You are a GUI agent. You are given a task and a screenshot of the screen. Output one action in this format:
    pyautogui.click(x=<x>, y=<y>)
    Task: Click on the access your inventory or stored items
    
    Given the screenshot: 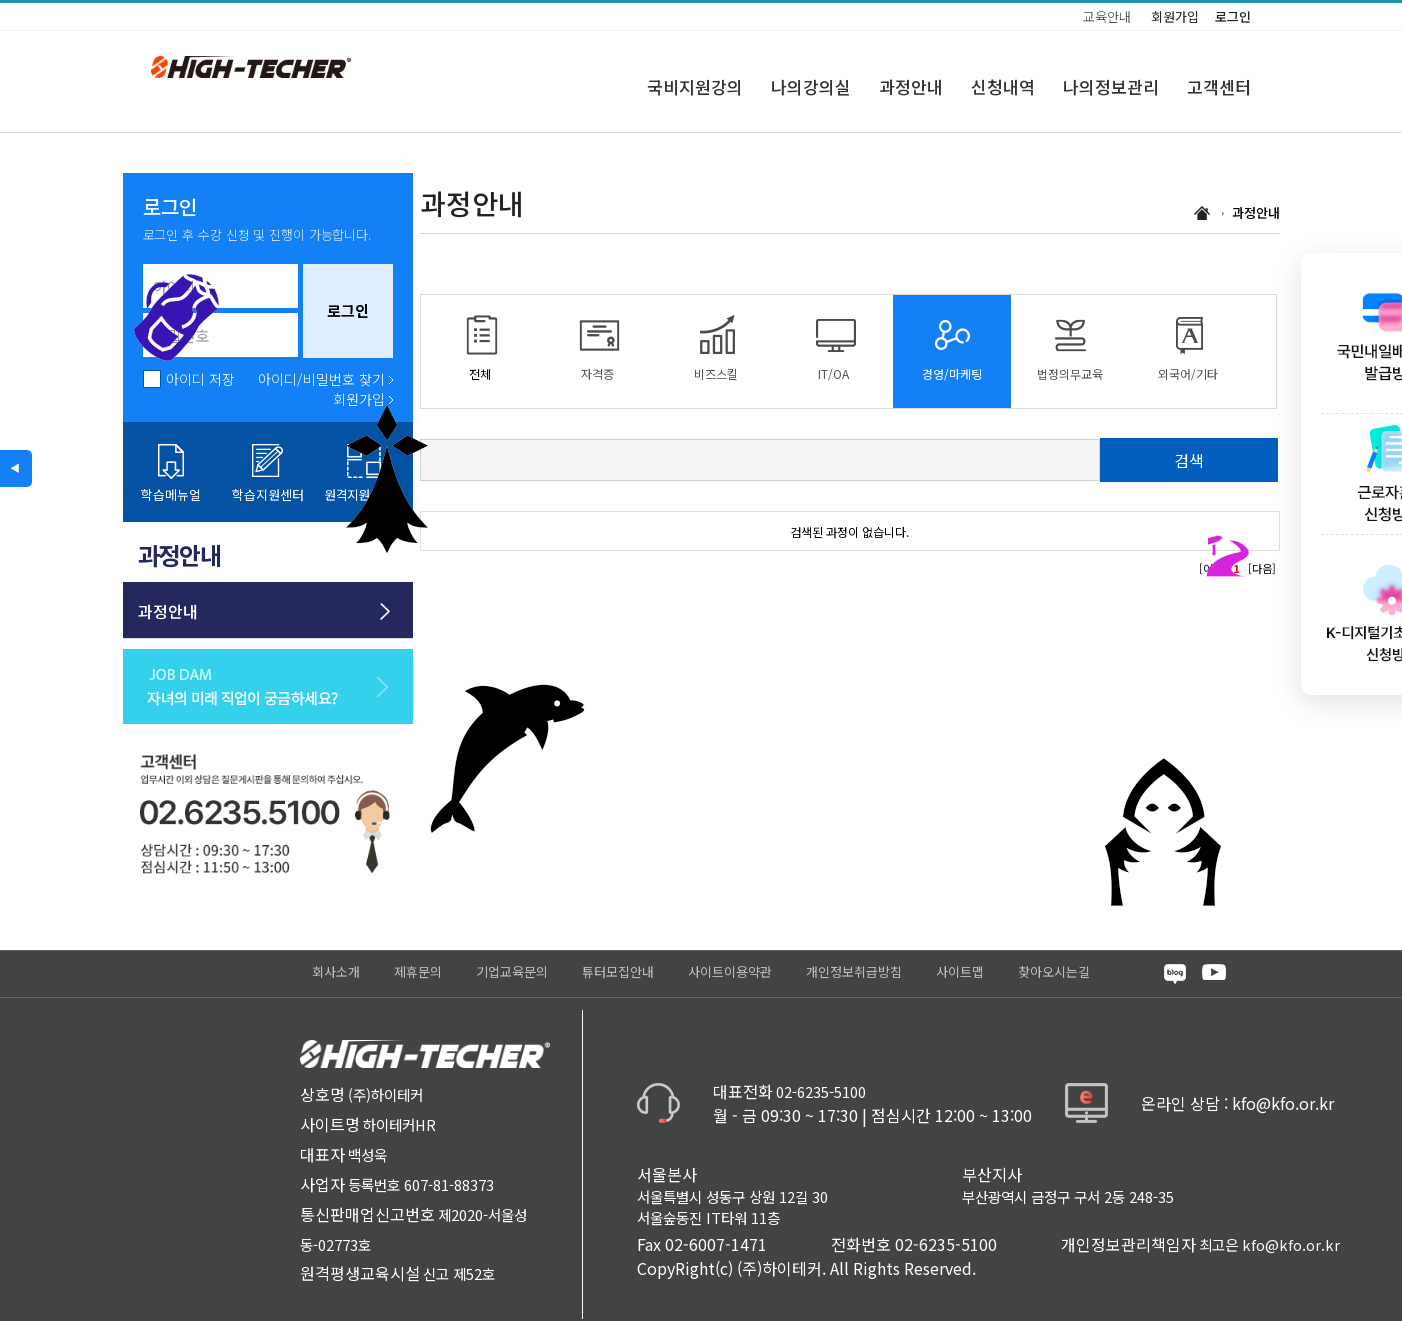 What is the action you would take?
    pyautogui.click(x=176, y=317)
    